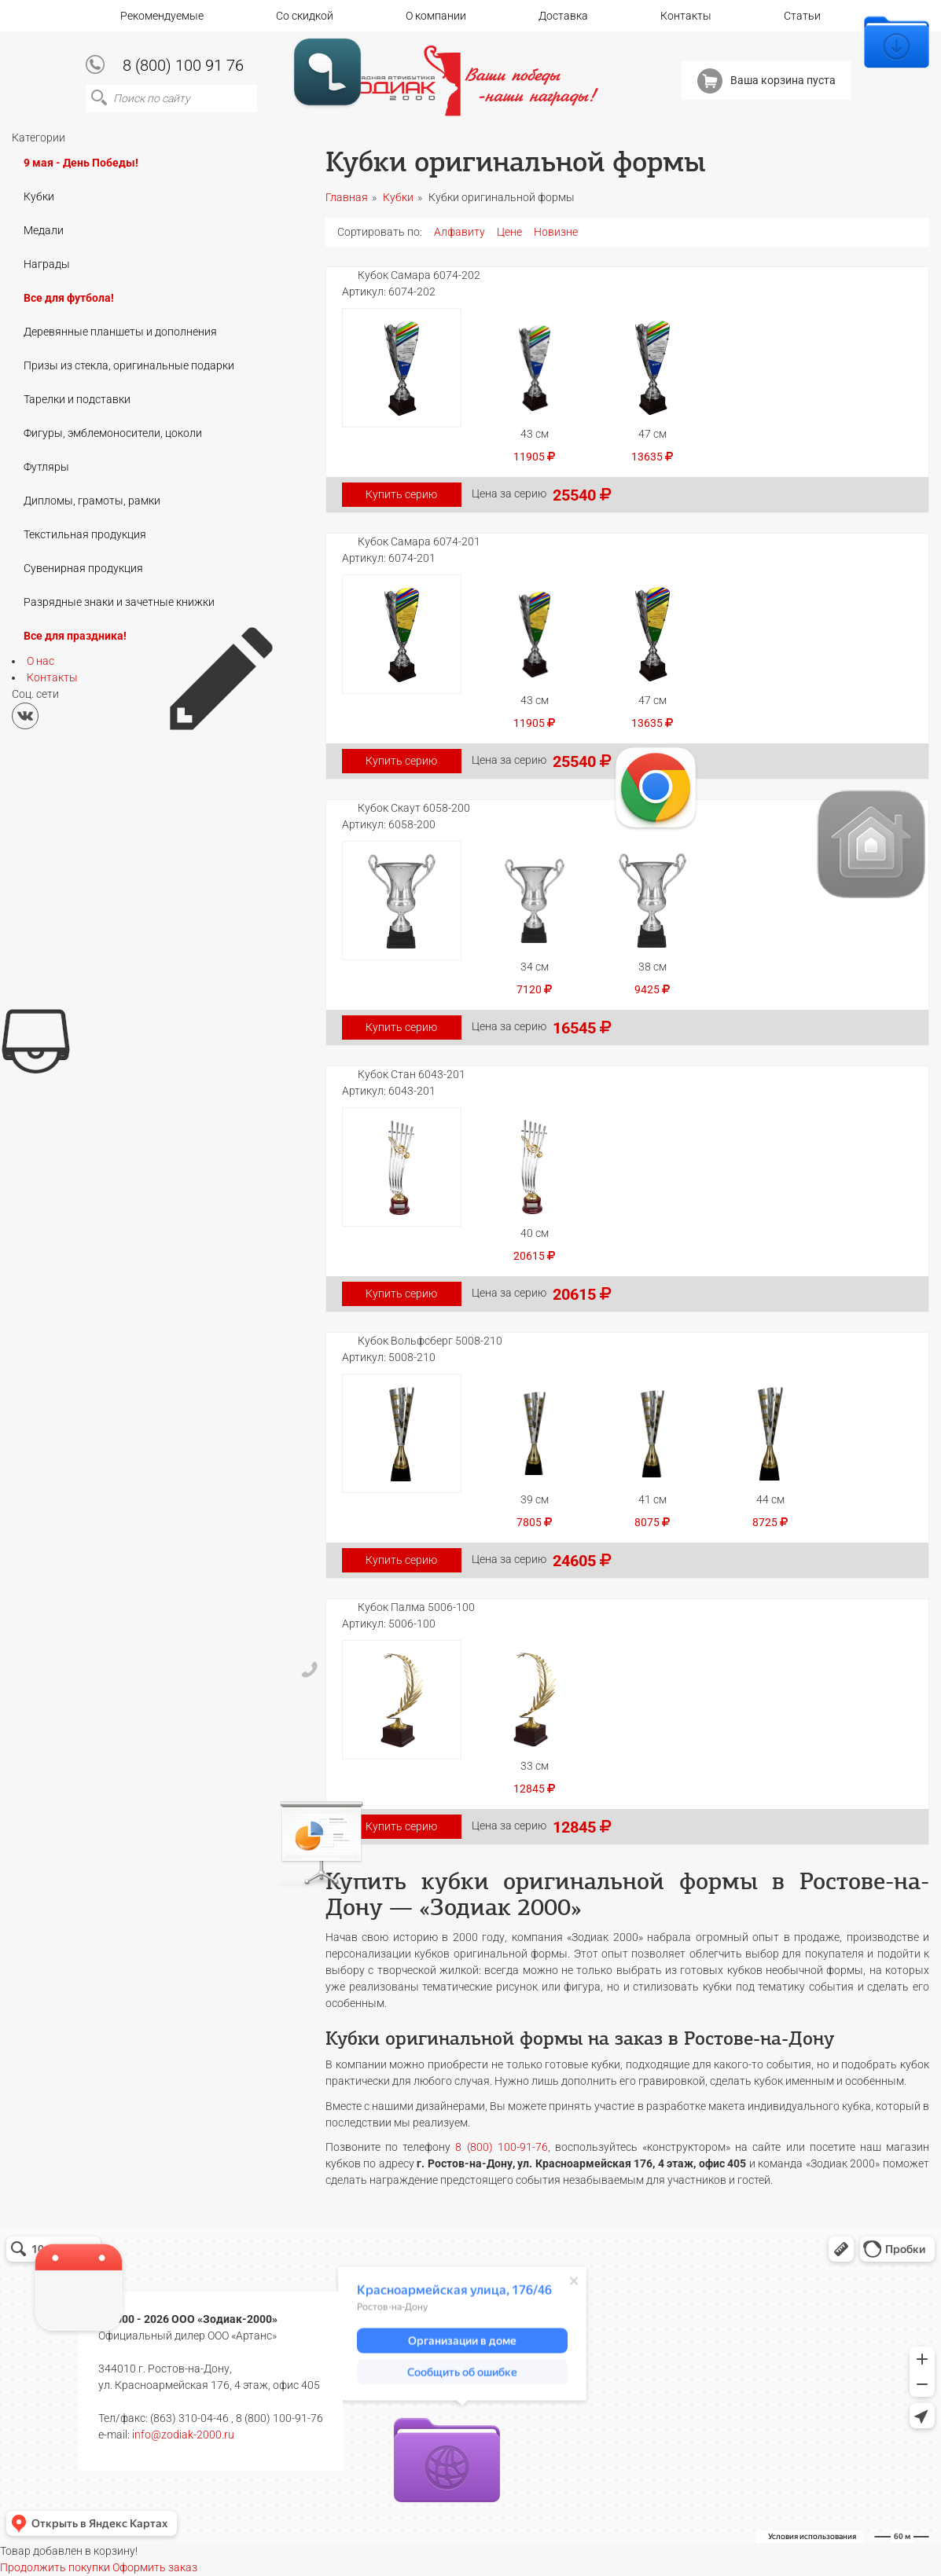 This screenshot has height=2576, width=941. What do you see at coordinates (656, 787) in the screenshot?
I see `open Google Chrome browser` at bounding box center [656, 787].